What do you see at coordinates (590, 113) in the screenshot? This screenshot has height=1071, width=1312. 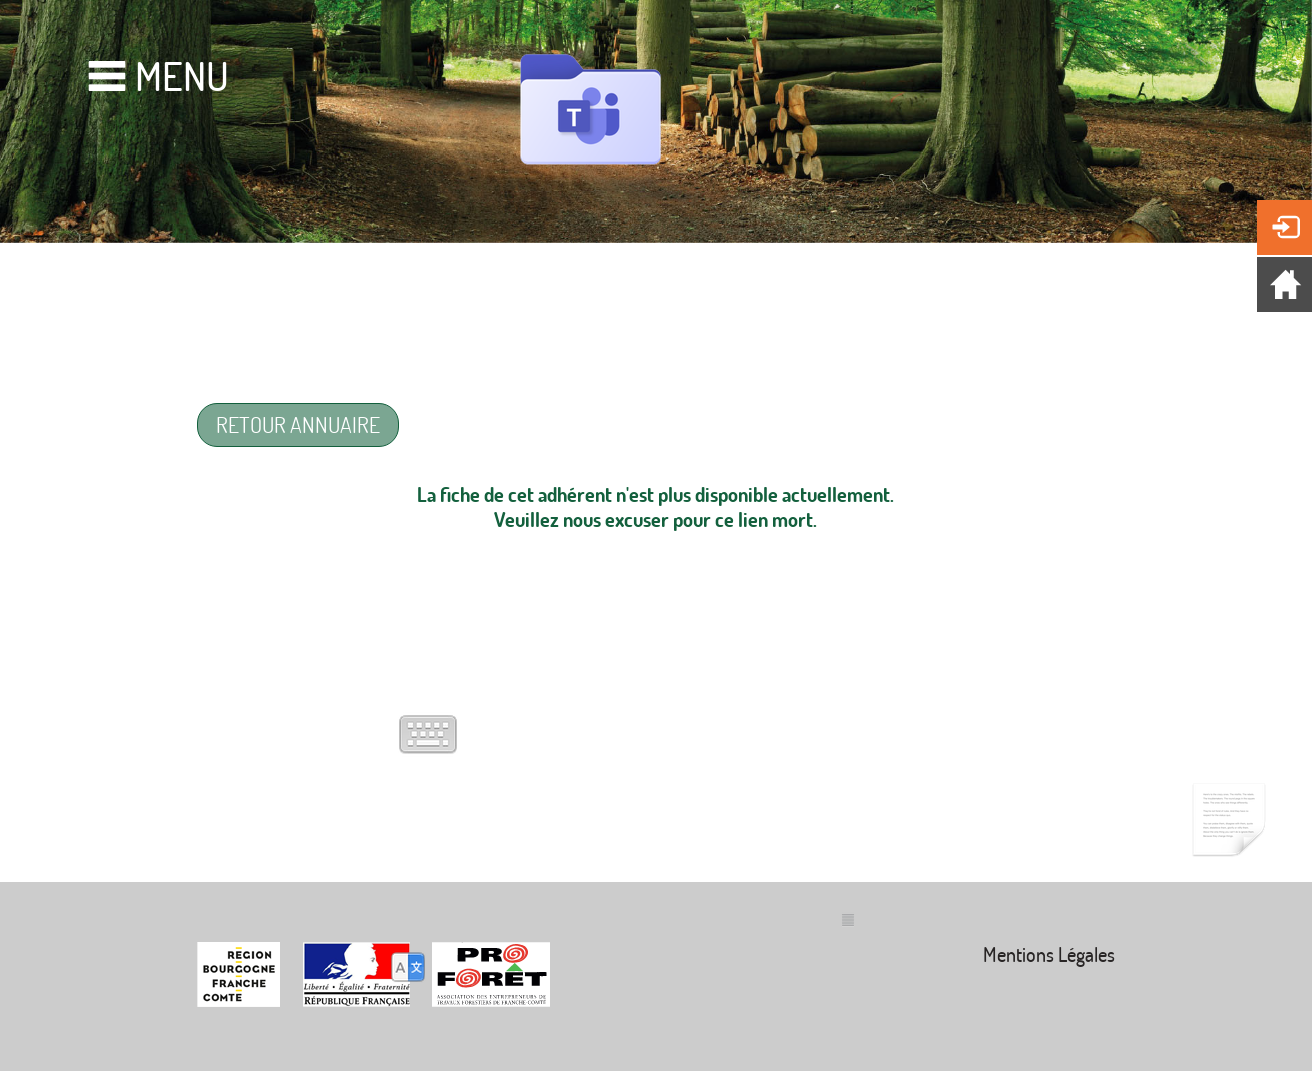 I see `open microsoft teams files folder` at bounding box center [590, 113].